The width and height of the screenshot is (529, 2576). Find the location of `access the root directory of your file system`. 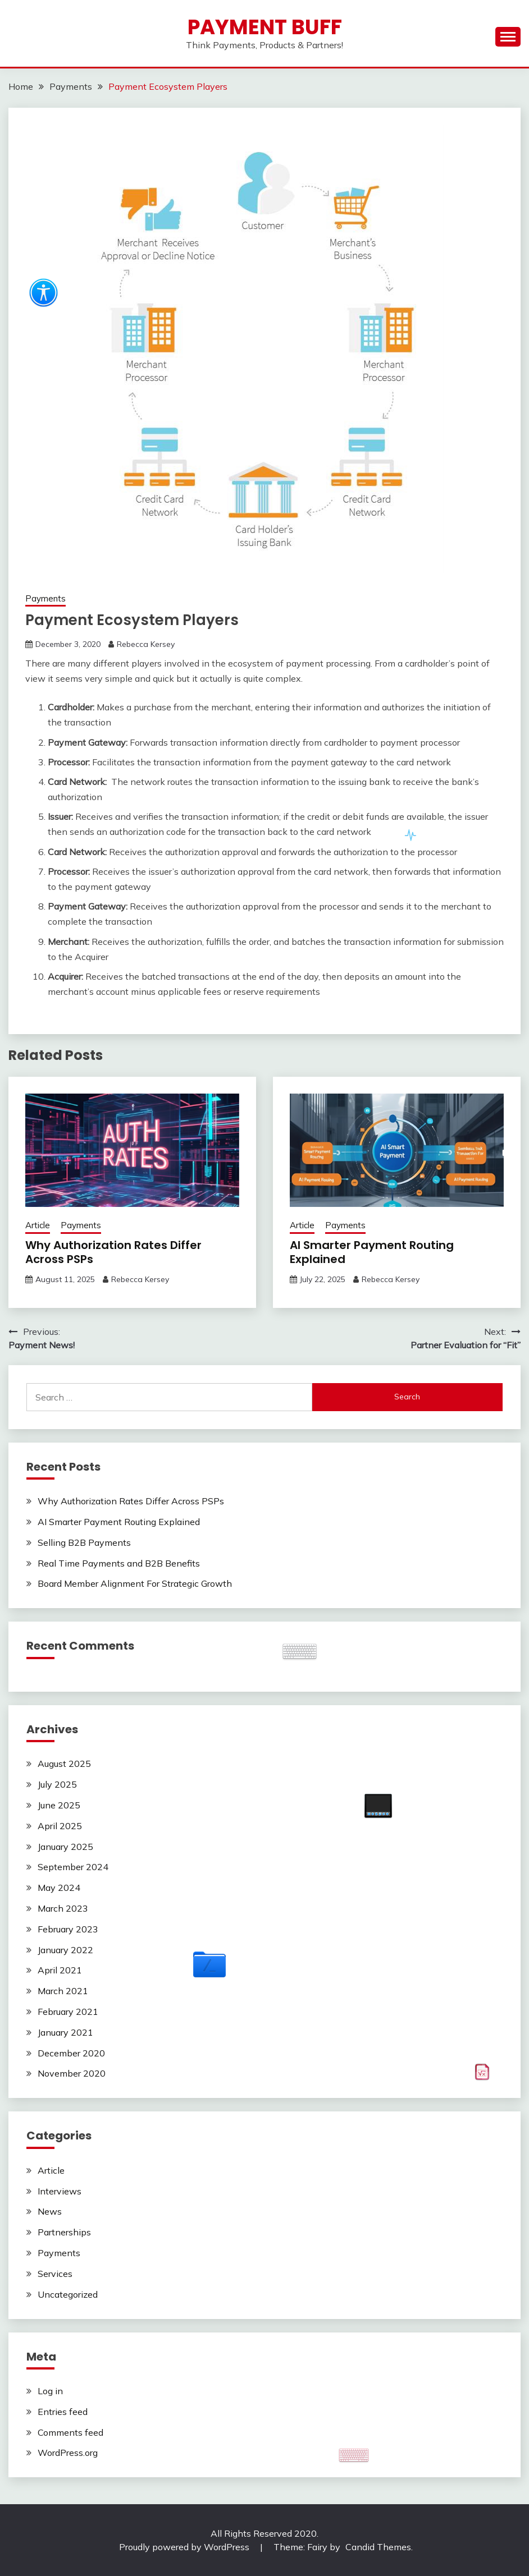

access the root directory of your file system is located at coordinates (209, 1964).